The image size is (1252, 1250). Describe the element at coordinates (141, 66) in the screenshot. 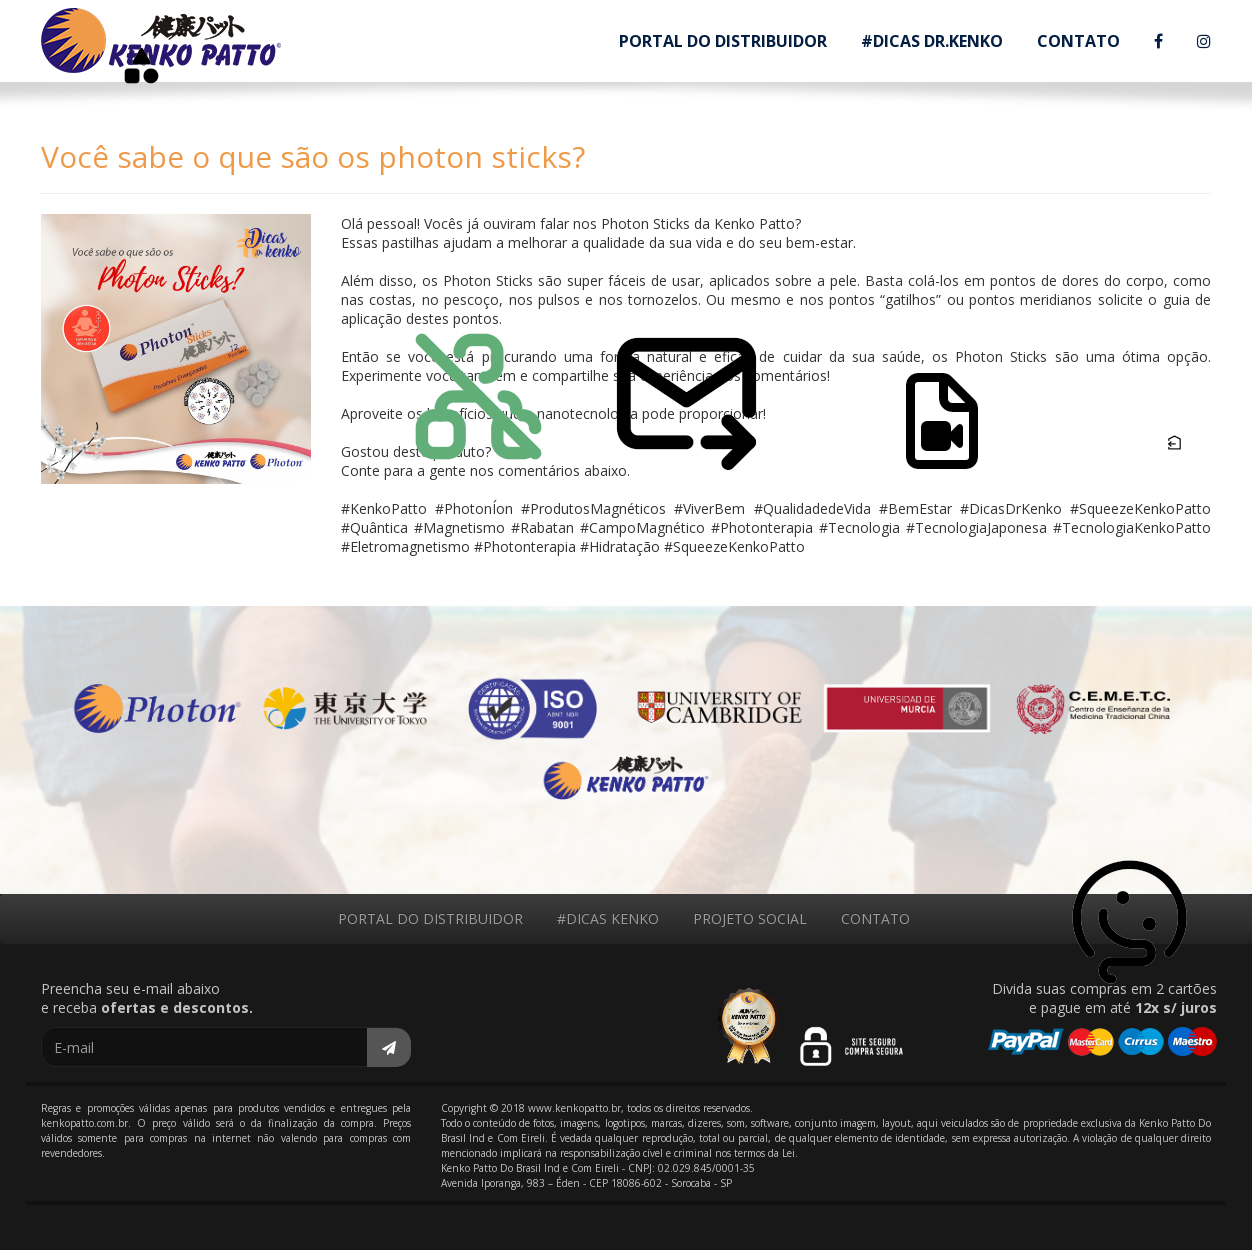

I see `access shape tools or drawing options` at that location.